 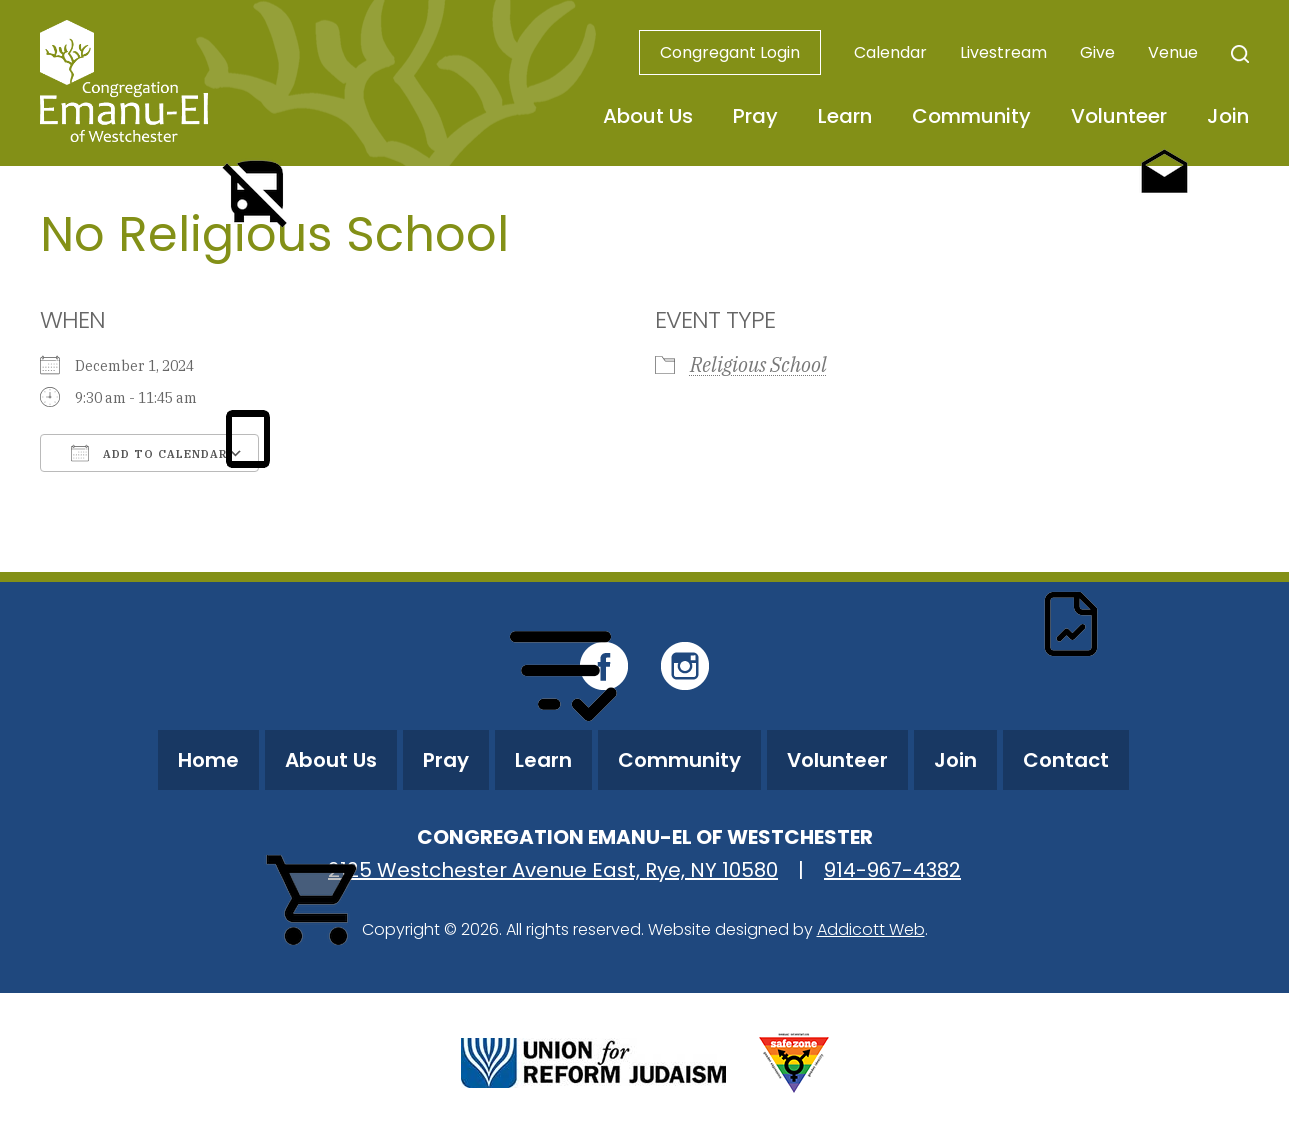 What do you see at coordinates (1071, 624) in the screenshot?
I see `view report or analytics document` at bounding box center [1071, 624].